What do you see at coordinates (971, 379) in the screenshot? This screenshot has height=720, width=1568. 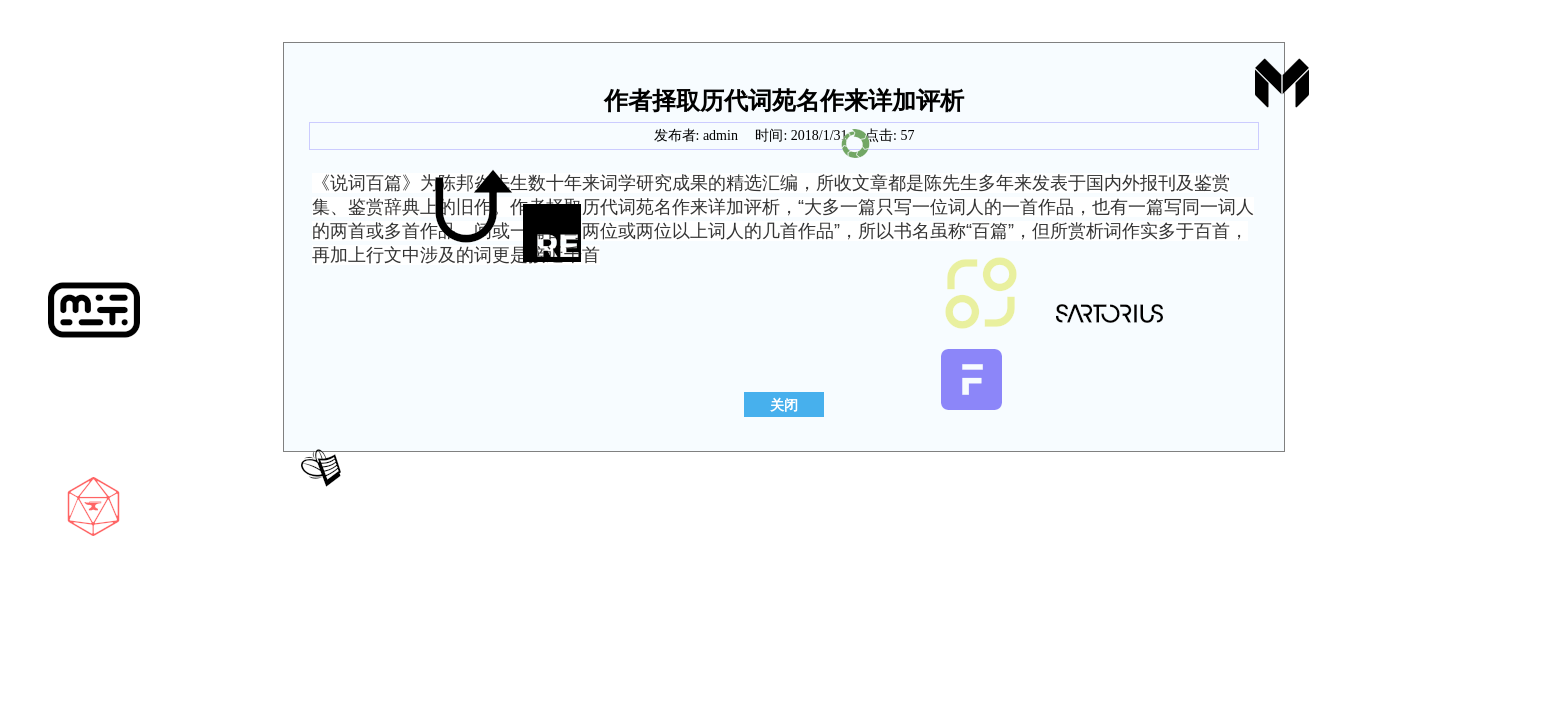 I see `frappe framework logo` at bounding box center [971, 379].